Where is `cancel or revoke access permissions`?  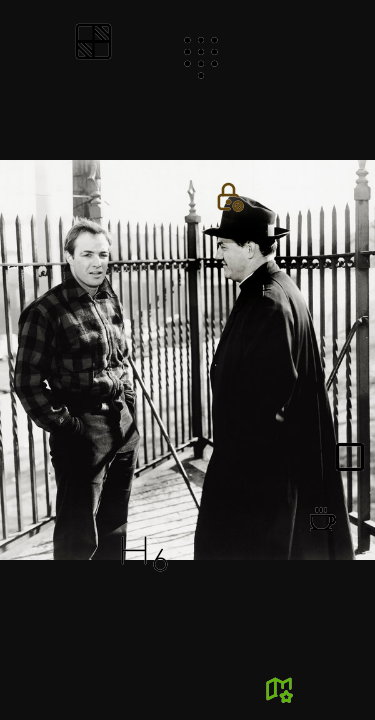
cancel or revoke access permissions is located at coordinates (228, 196).